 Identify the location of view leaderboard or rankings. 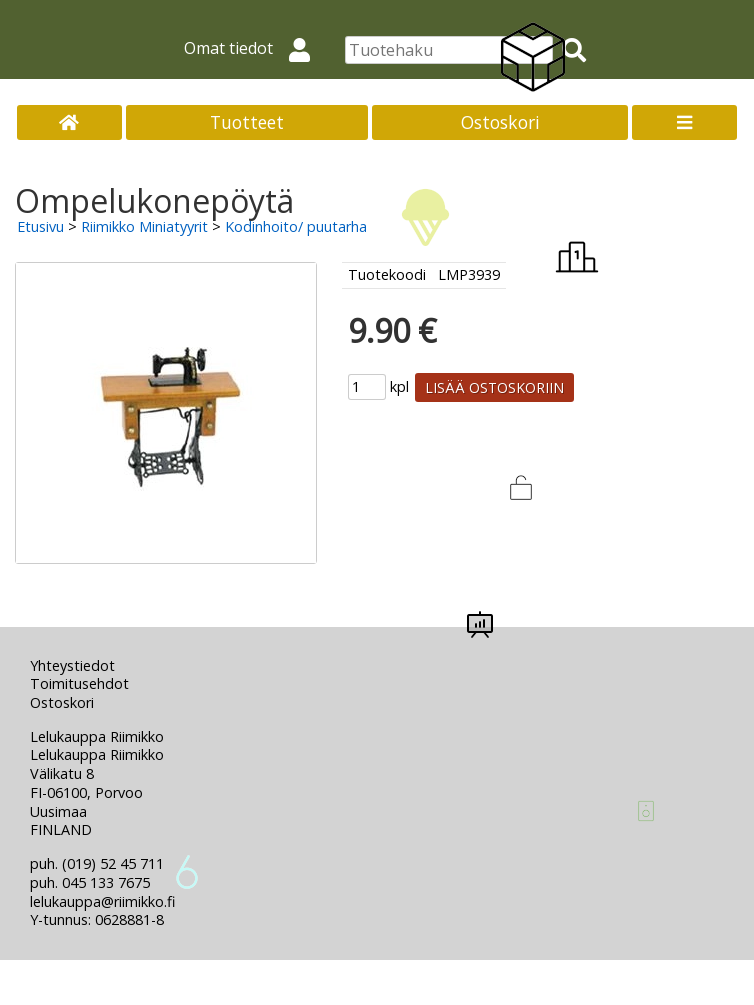
(577, 257).